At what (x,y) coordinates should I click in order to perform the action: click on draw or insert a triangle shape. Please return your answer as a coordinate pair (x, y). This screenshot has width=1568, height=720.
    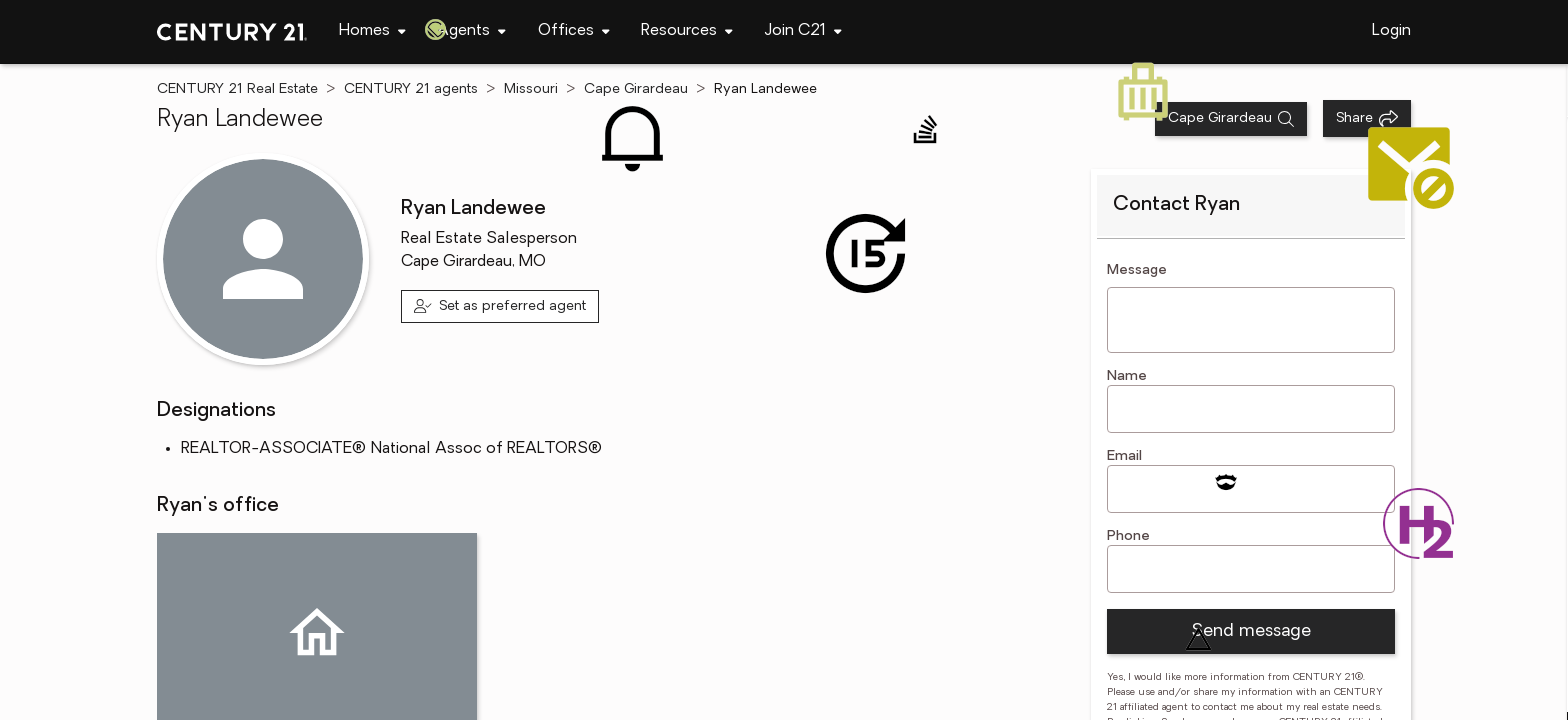
    Looking at the image, I should click on (1198, 639).